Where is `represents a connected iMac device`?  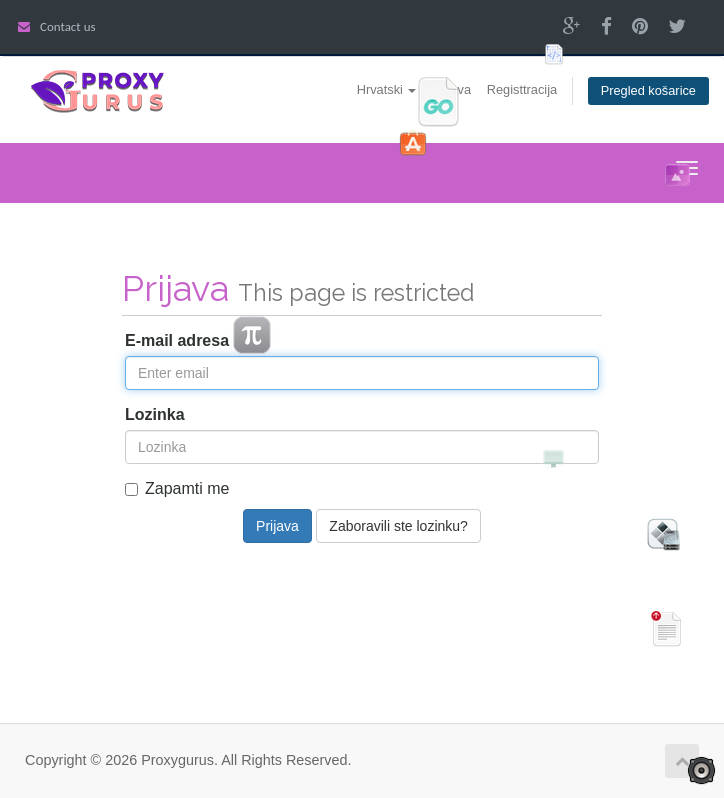 represents a connected iMac device is located at coordinates (553, 458).